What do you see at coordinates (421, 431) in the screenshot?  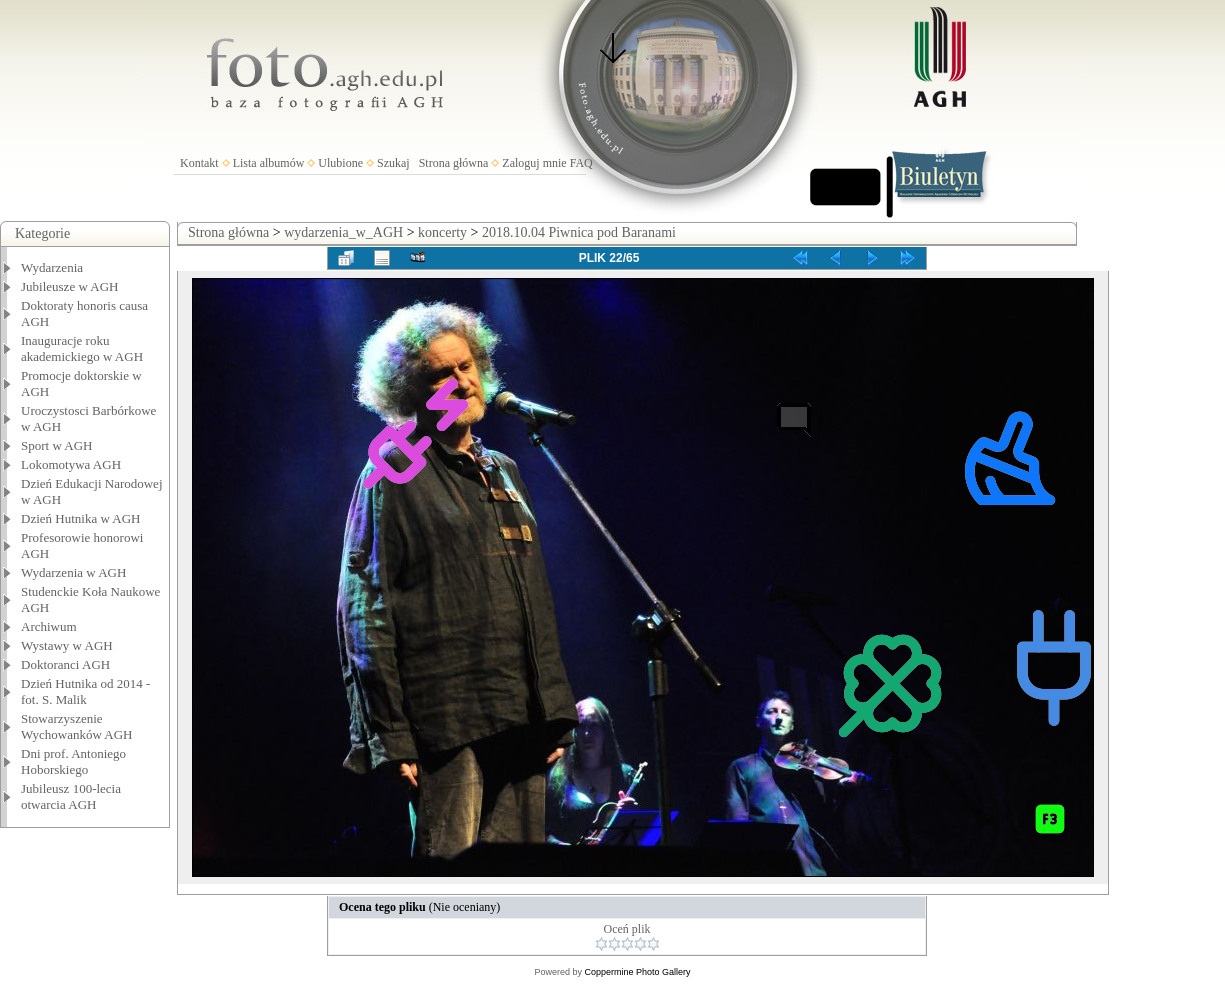 I see `charging or power connection active` at bounding box center [421, 431].